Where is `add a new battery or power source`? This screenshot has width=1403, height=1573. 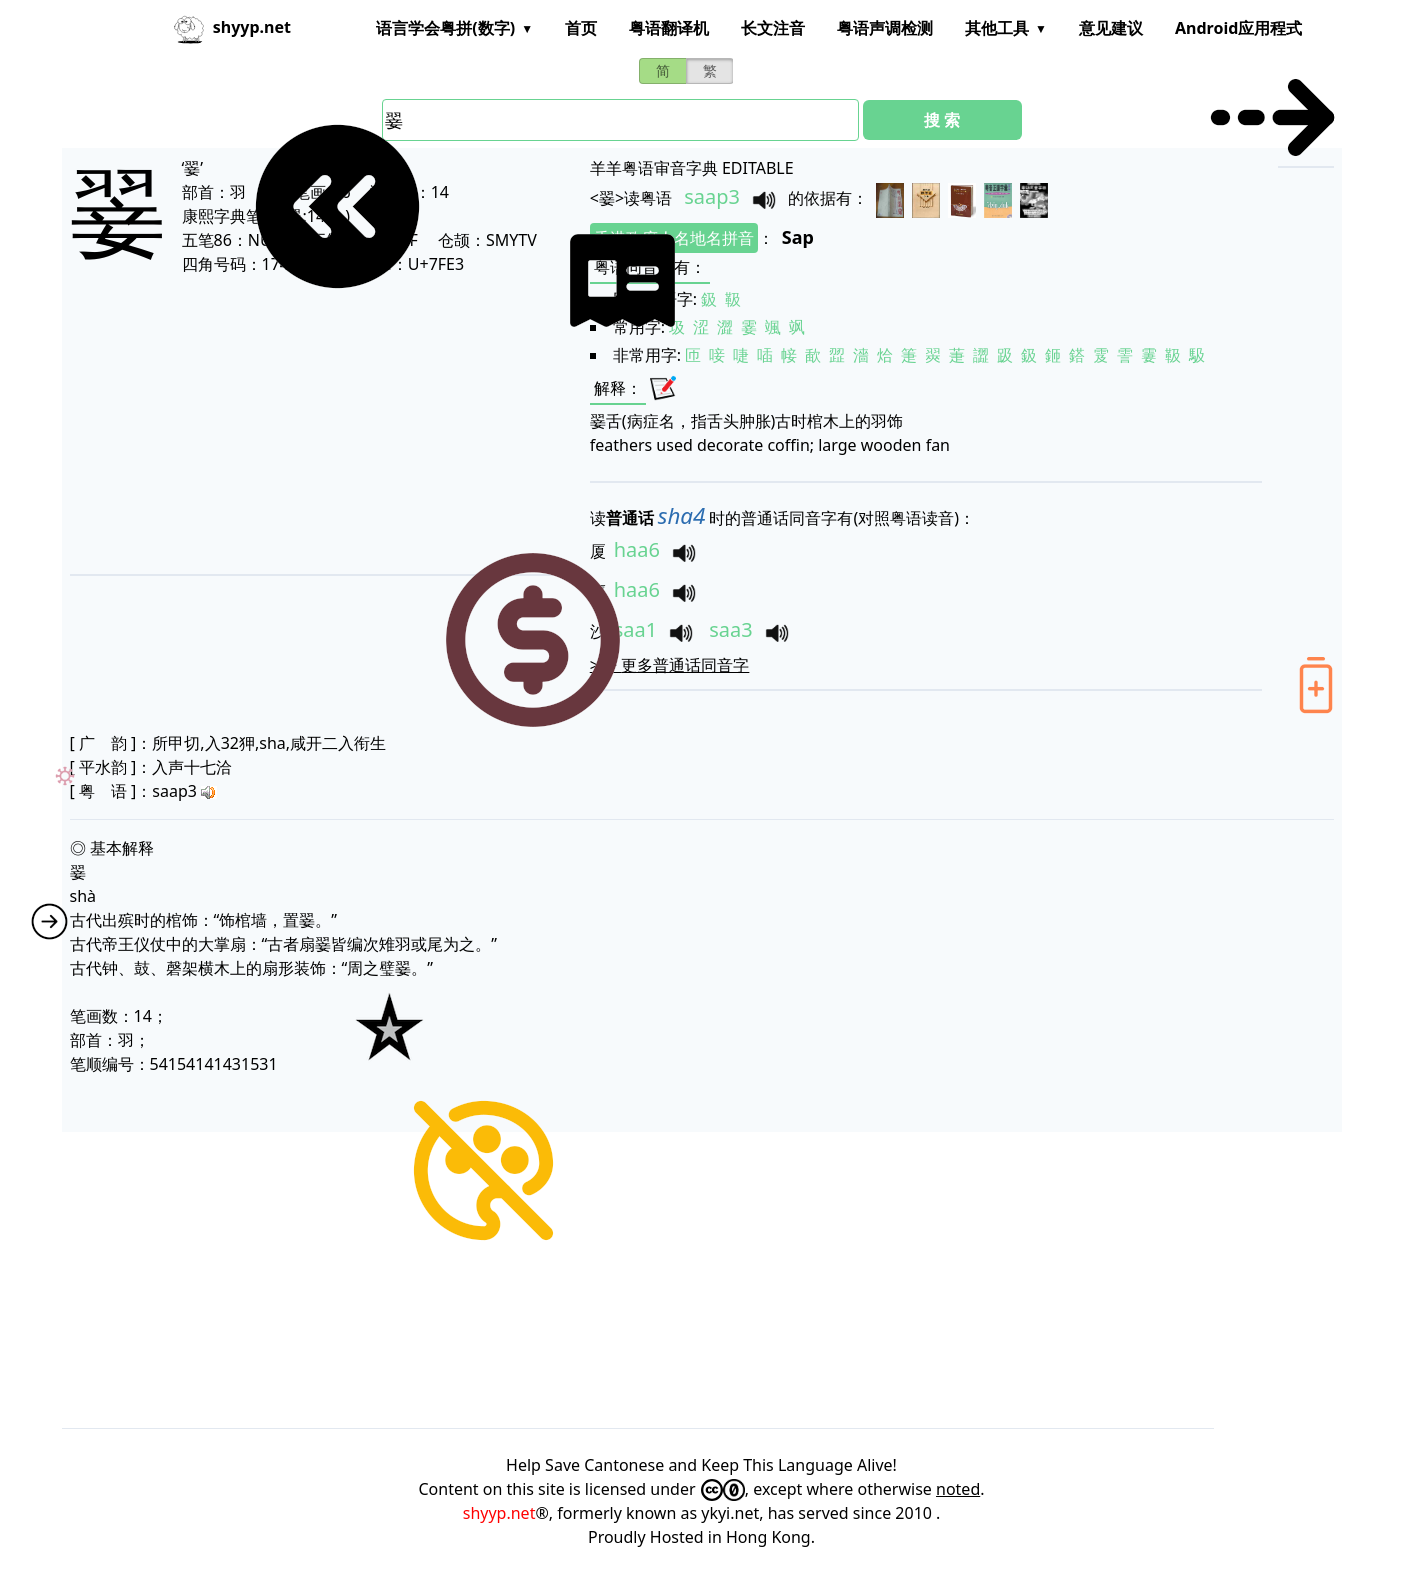
add a new battery or power source is located at coordinates (1316, 686).